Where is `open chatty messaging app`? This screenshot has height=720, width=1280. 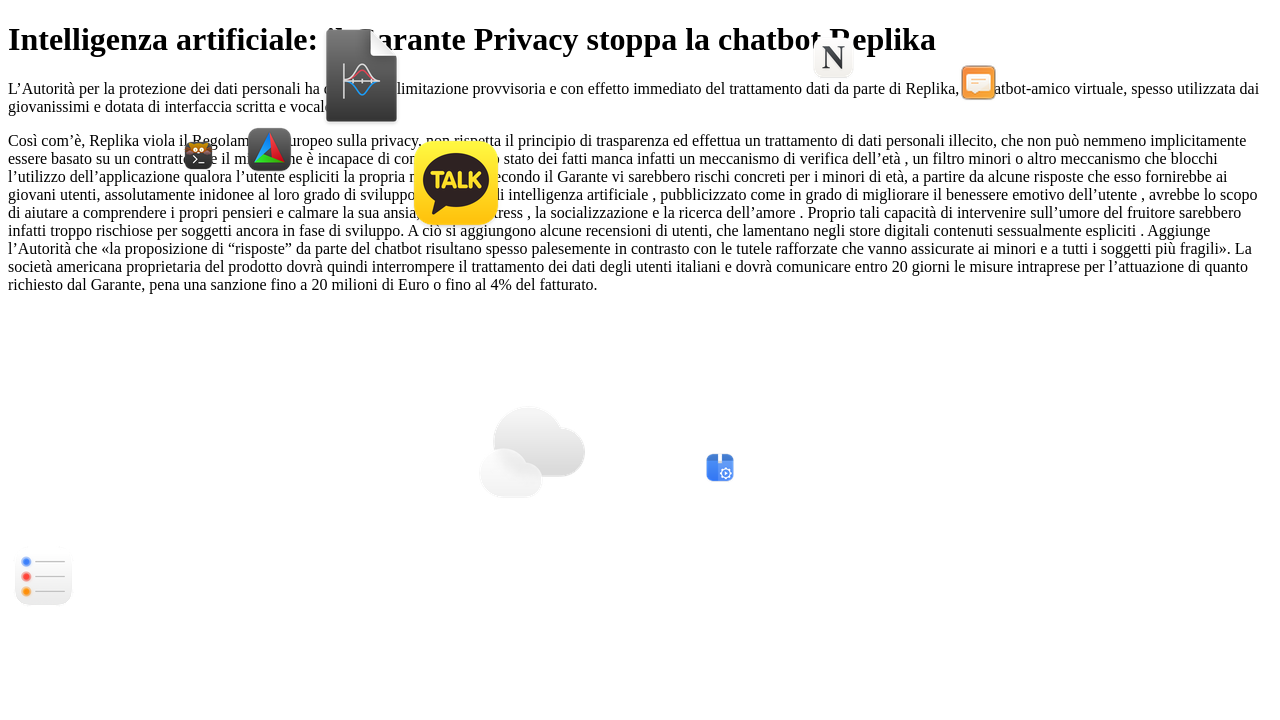 open chatty messaging app is located at coordinates (978, 82).